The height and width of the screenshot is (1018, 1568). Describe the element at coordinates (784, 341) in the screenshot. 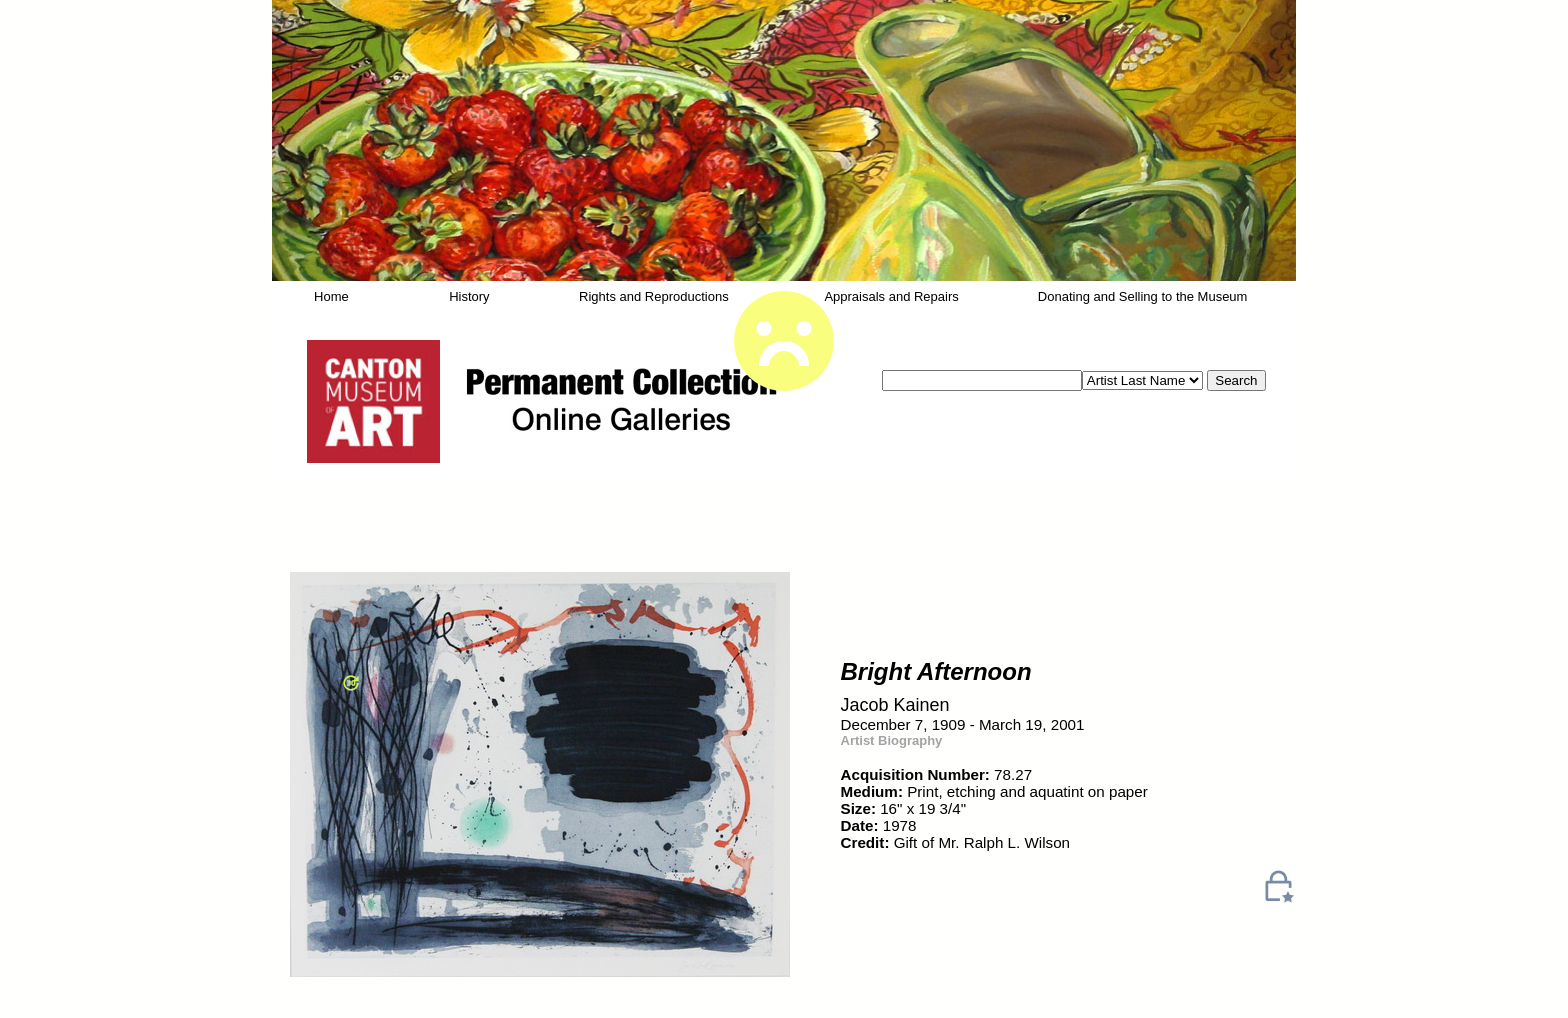

I see `rate experience as negative or unsatisfied` at that location.